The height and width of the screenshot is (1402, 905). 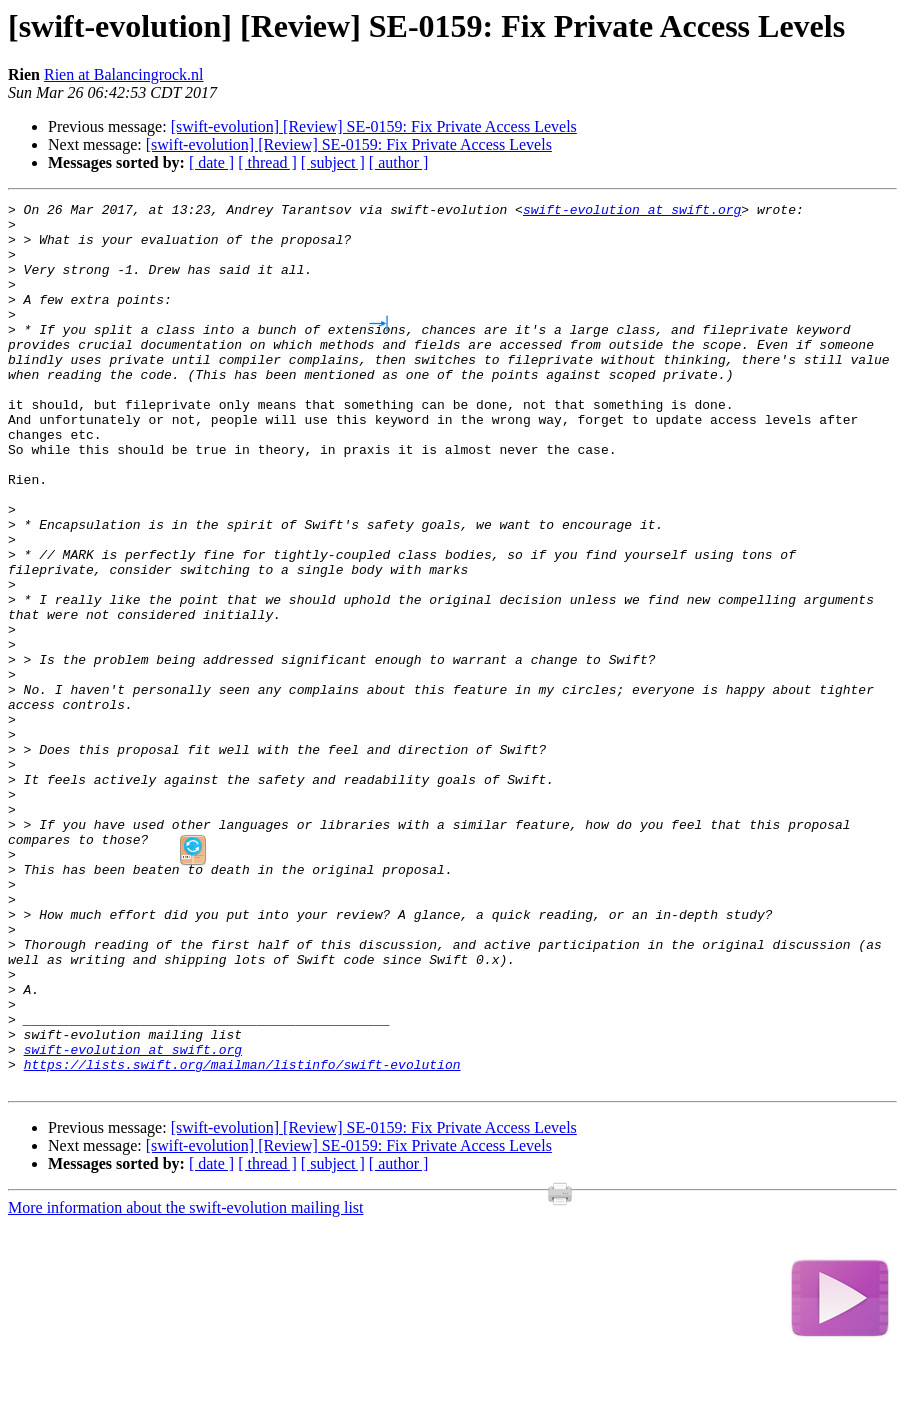 I want to click on system package updates available, so click(x=193, y=850).